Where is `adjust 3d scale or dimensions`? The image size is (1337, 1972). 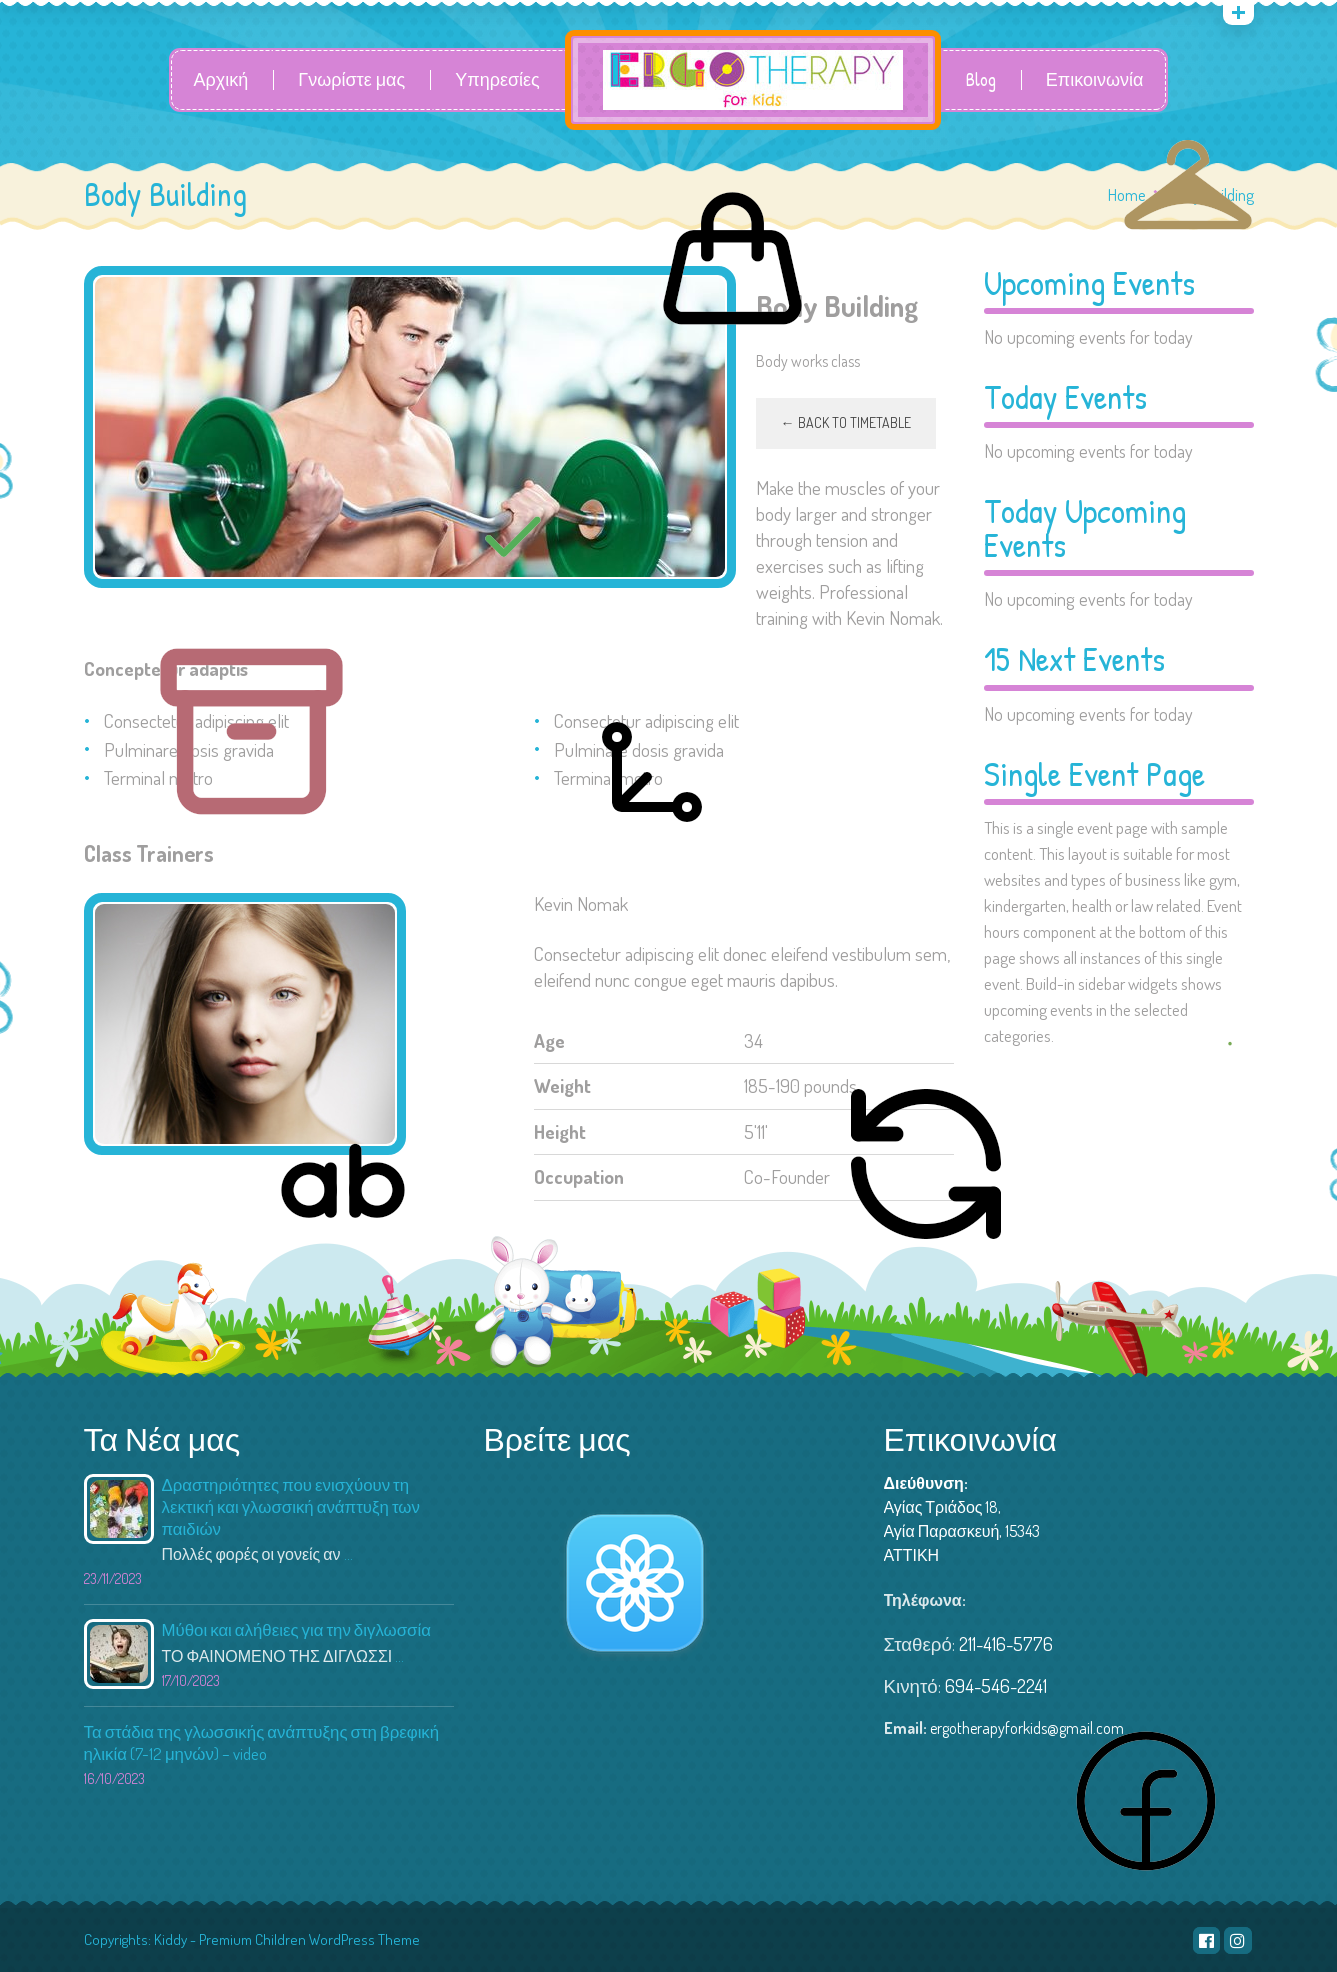 adjust 3d scale or dimensions is located at coordinates (652, 772).